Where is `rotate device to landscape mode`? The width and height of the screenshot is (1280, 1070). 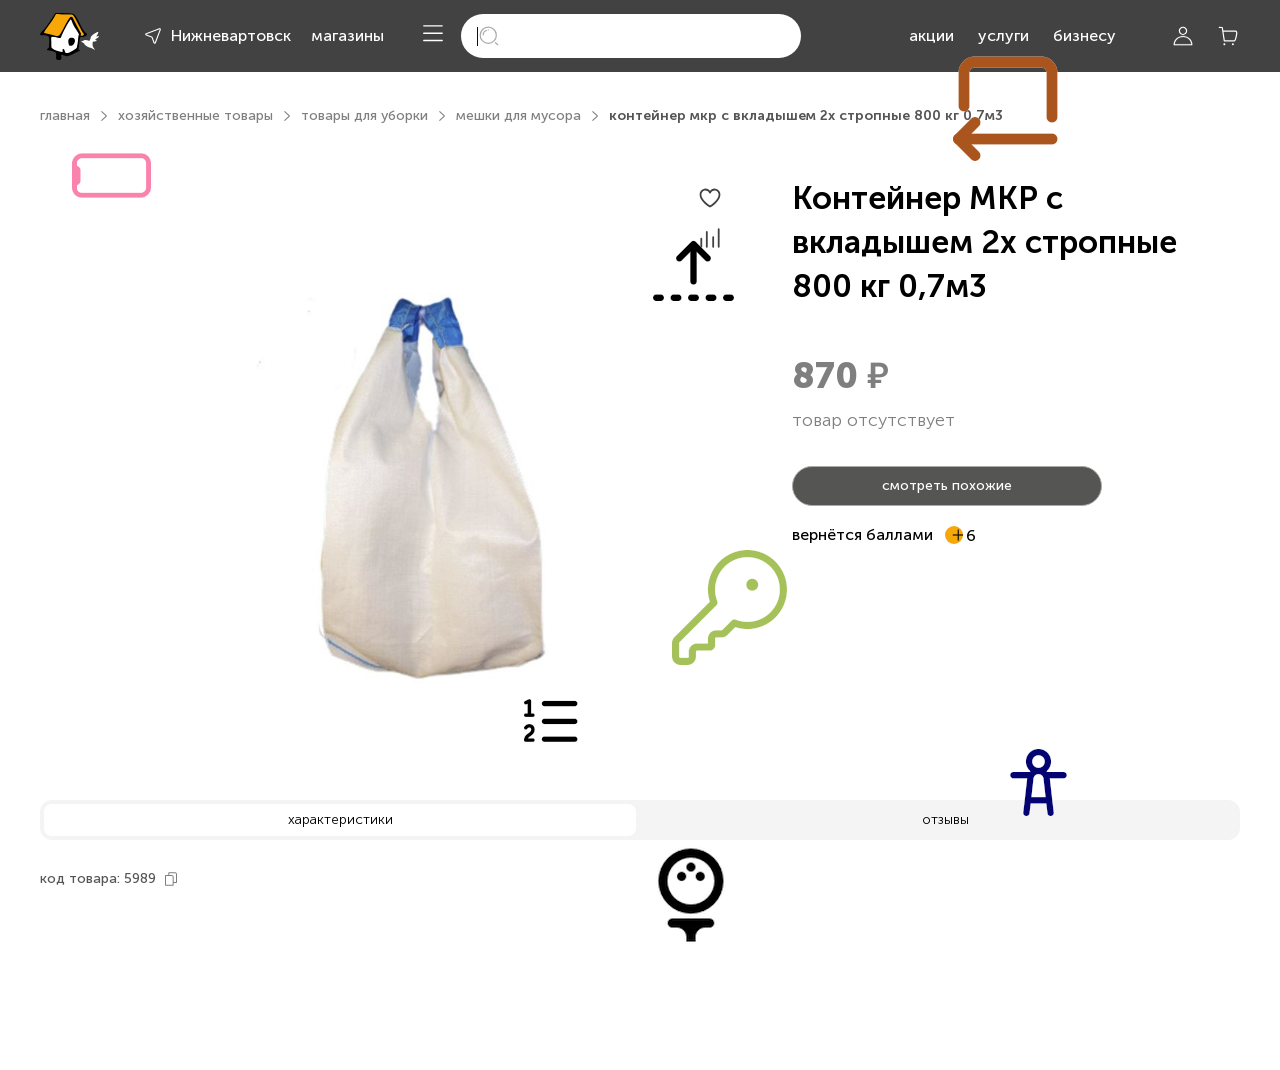
rotate device to landscape mode is located at coordinates (111, 175).